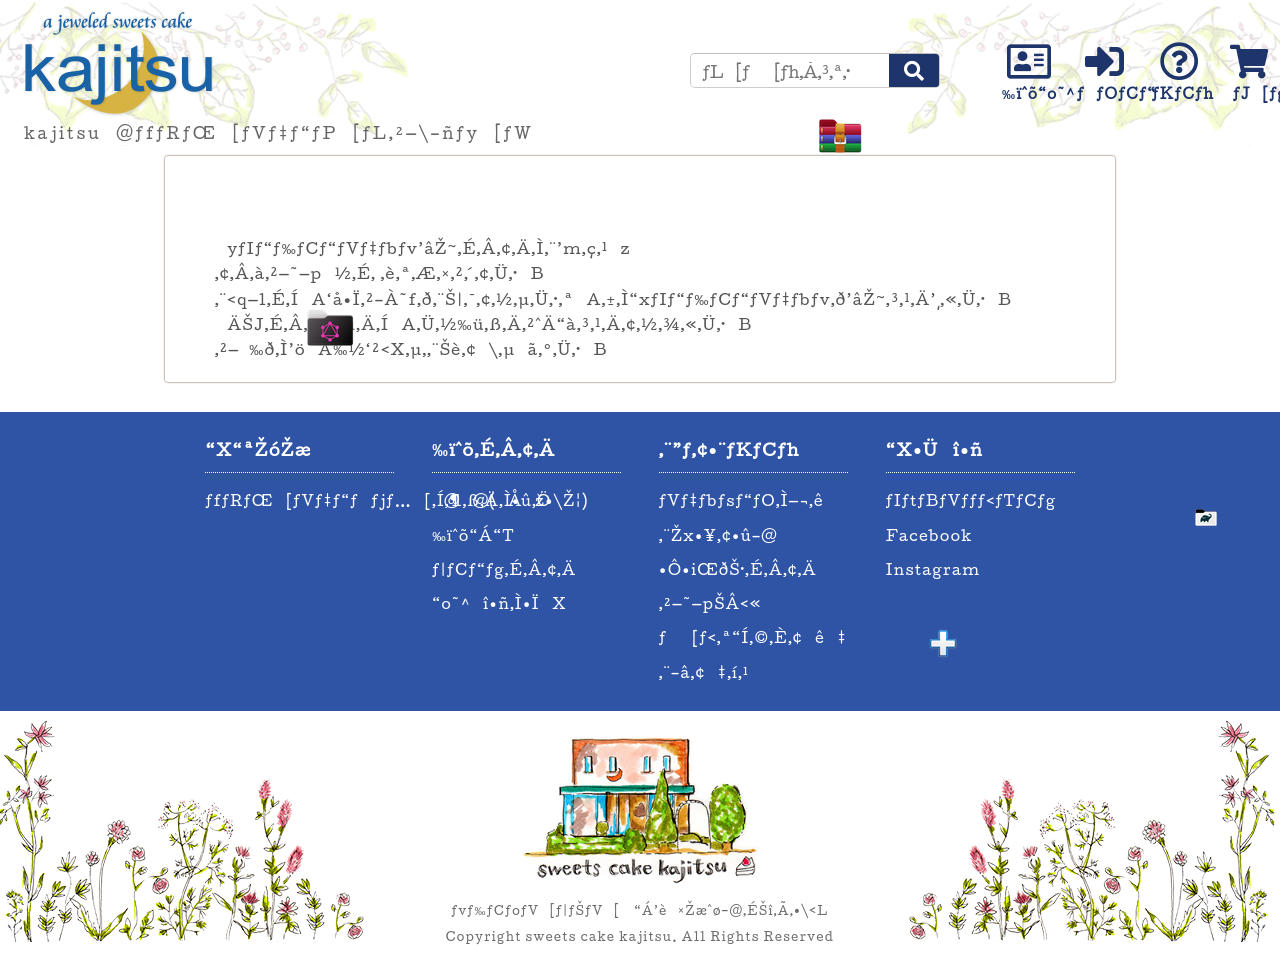 This screenshot has width=1280, height=966. Describe the element at coordinates (1206, 518) in the screenshot. I see `folder containing gradle build files` at that location.